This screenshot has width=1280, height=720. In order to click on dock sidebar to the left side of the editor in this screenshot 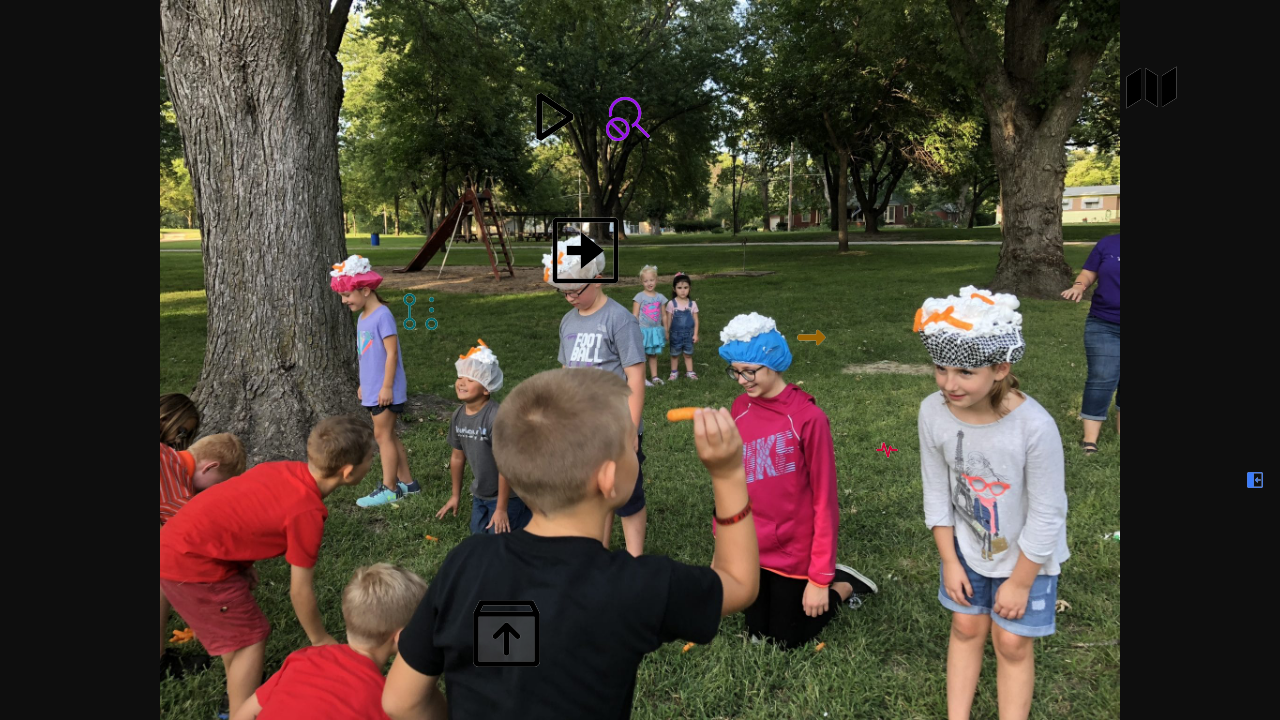, I will do `click(1255, 480)`.